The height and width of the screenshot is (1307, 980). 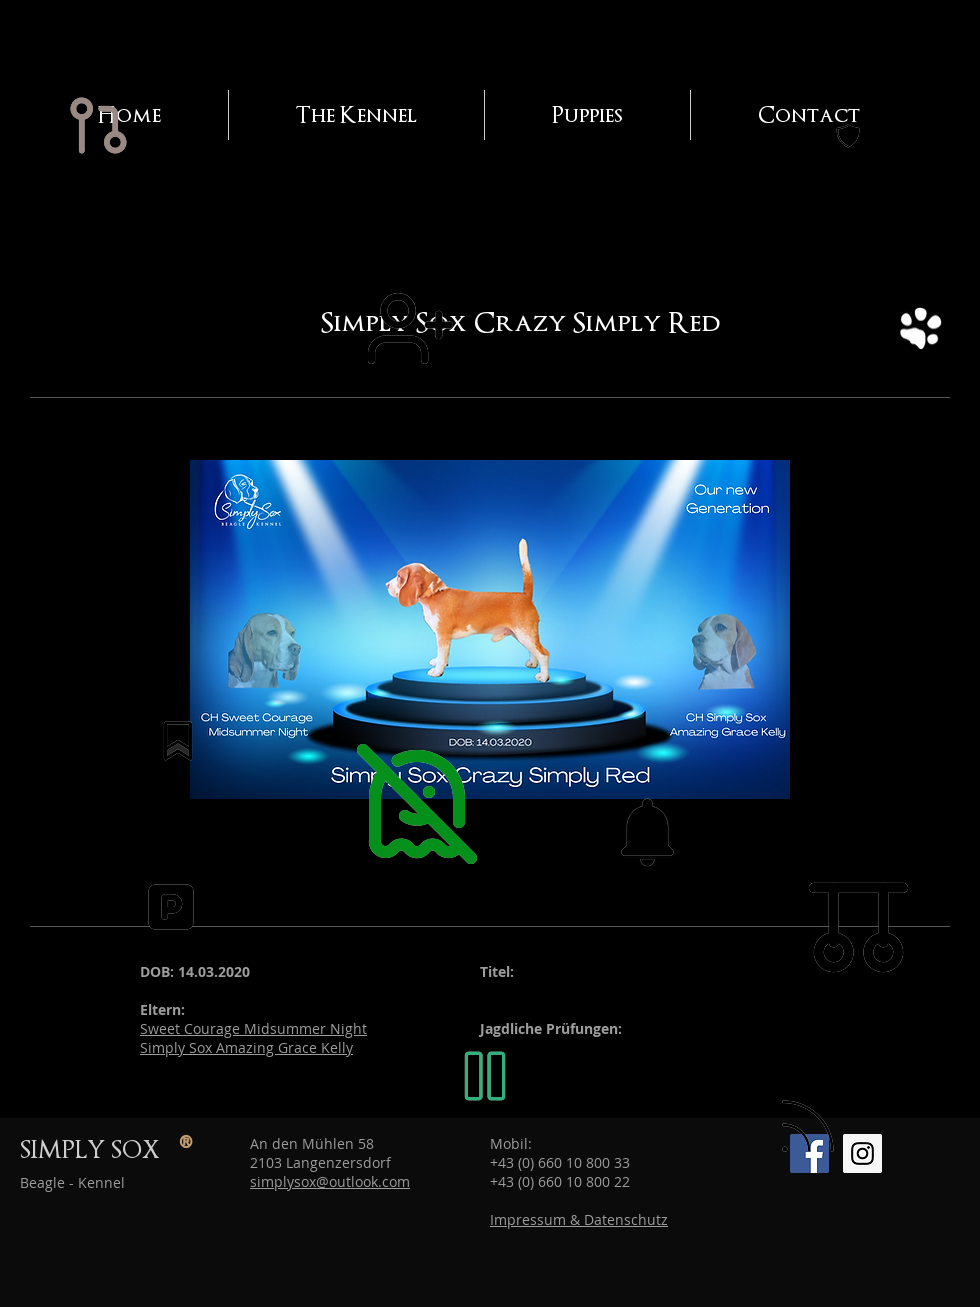 I want to click on save this item for later, so click(x=178, y=740).